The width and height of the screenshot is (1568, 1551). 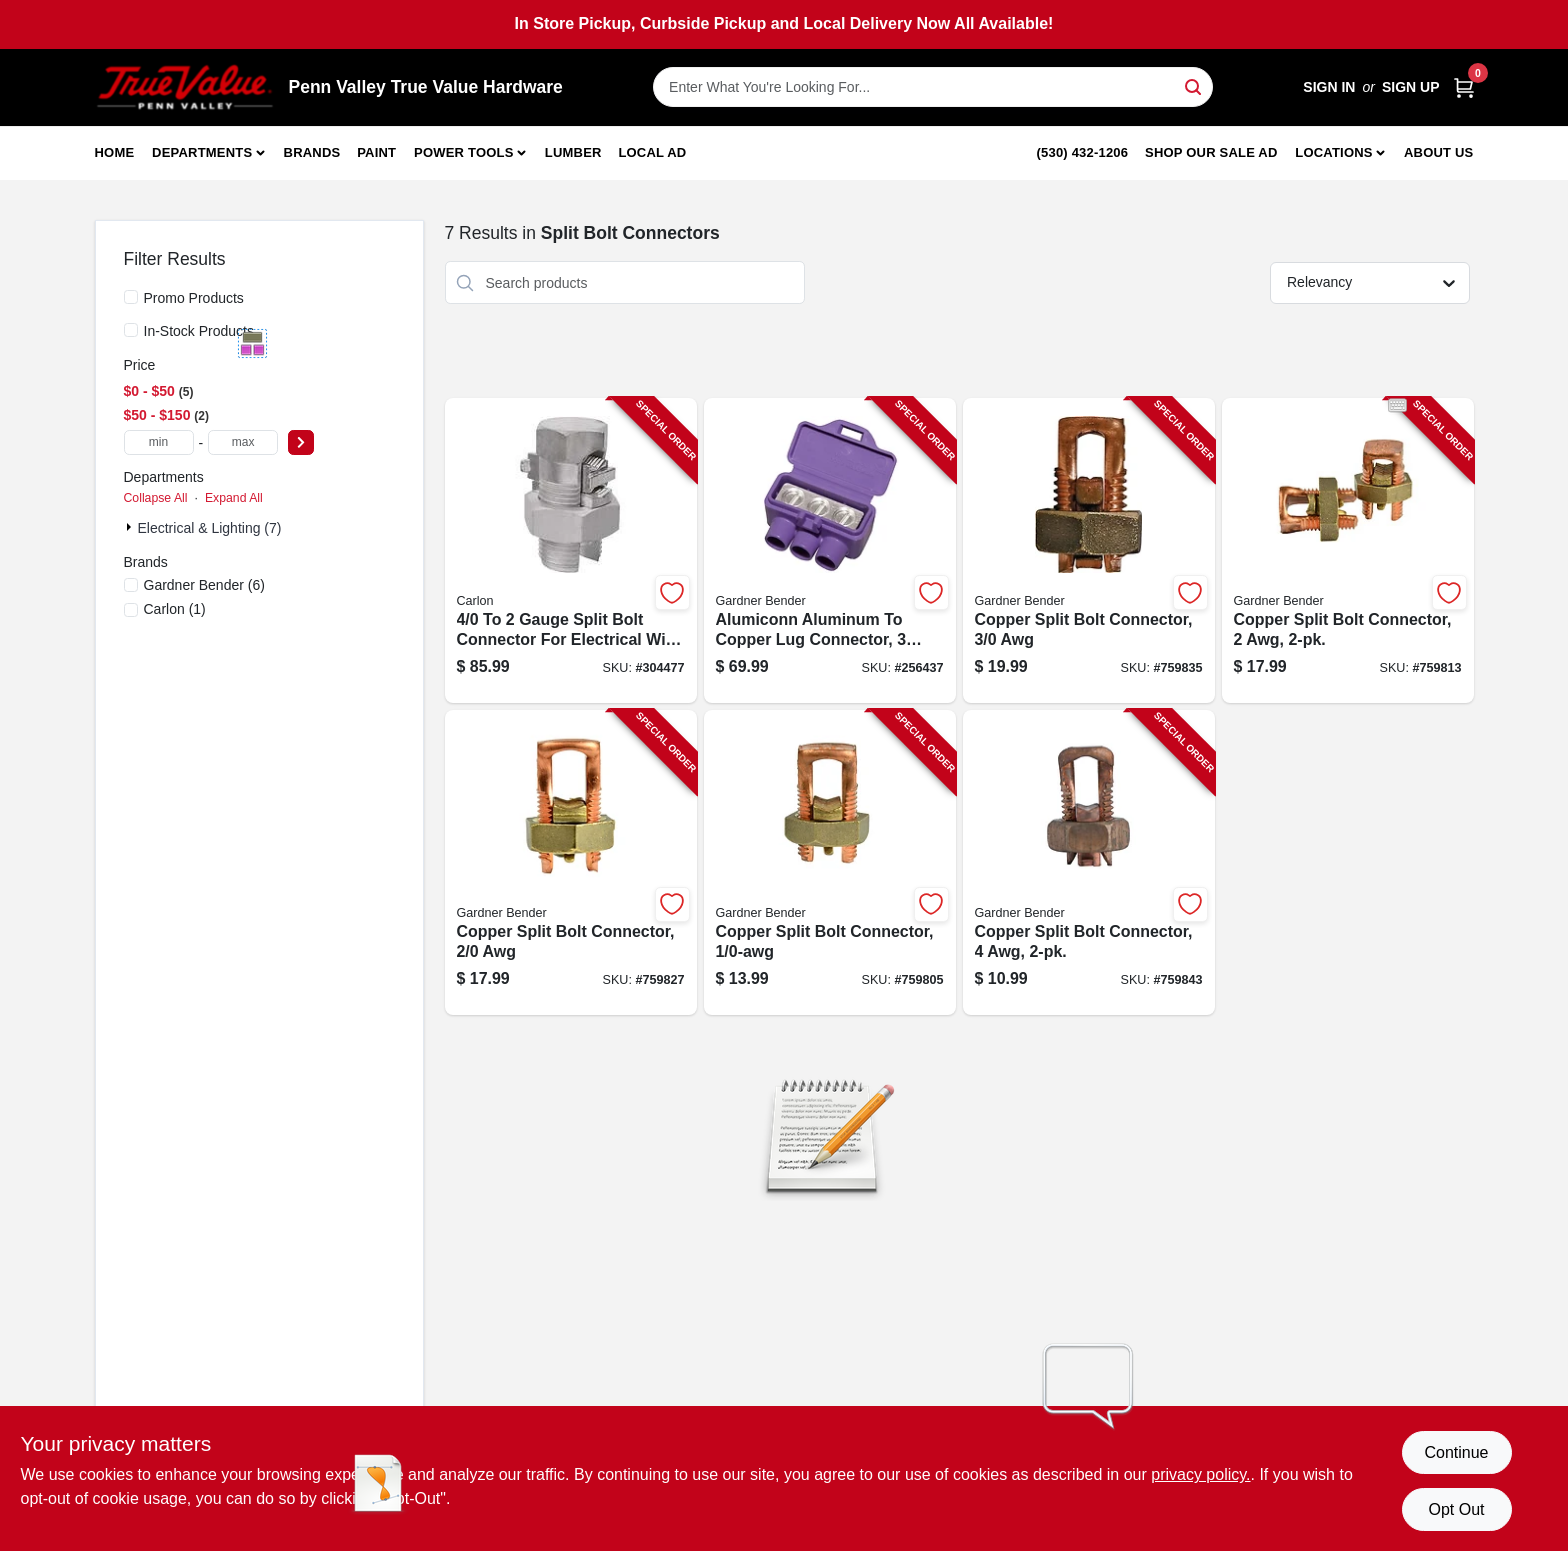 What do you see at coordinates (1397, 405) in the screenshot?
I see `access keyboard settings` at bounding box center [1397, 405].